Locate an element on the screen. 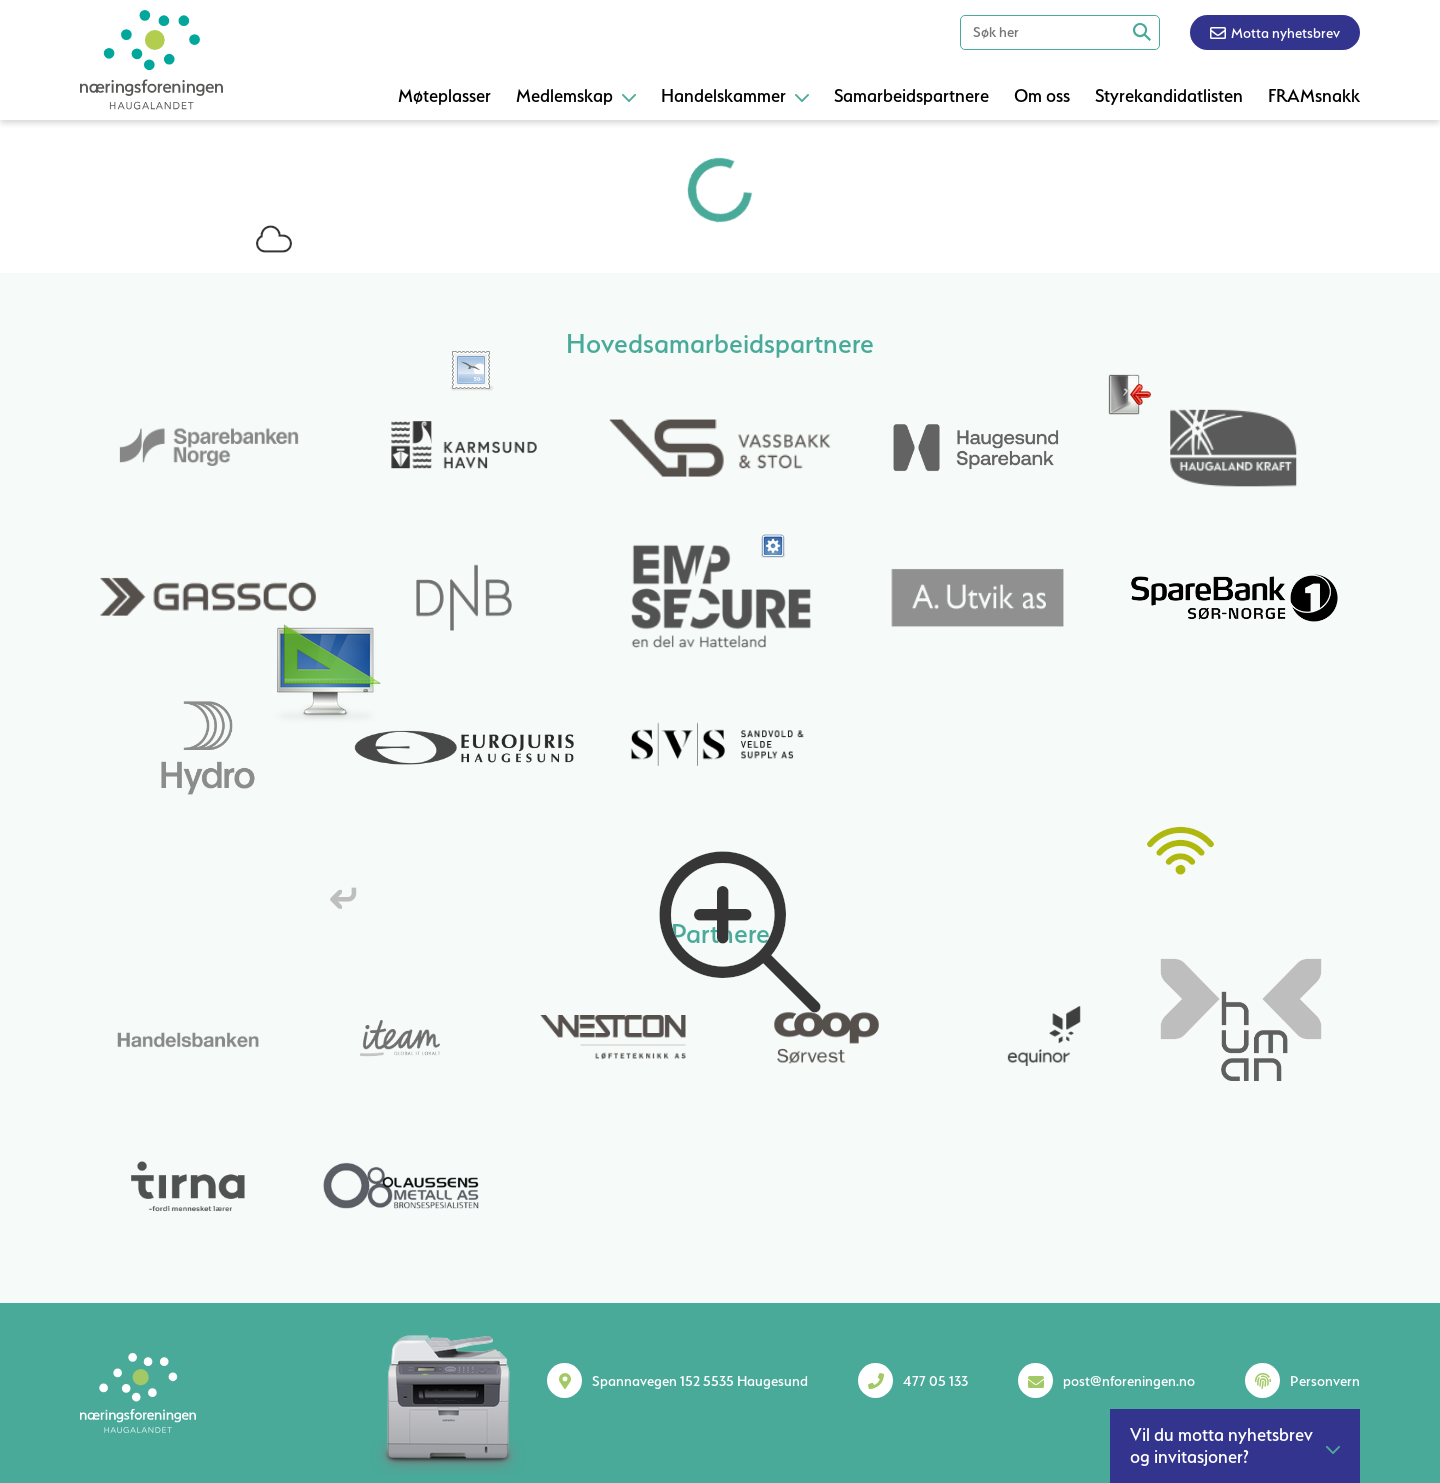  indicates a message has been replied to is located at coordinates (342, 897).